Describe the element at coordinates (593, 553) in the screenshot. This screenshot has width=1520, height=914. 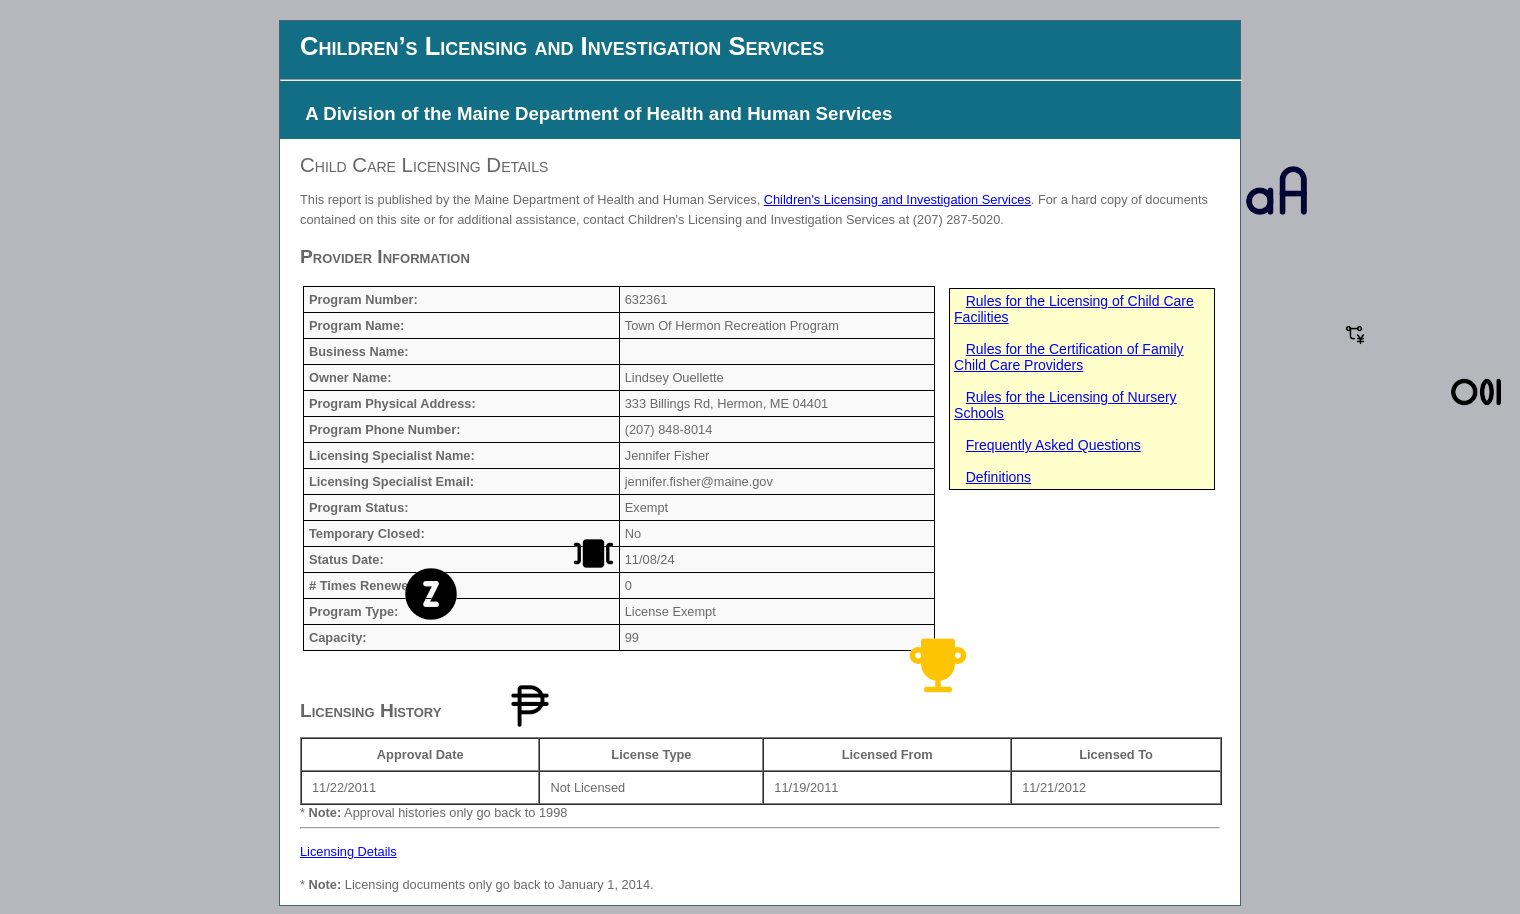
I see `scroll horizontally through content cards` at that location.